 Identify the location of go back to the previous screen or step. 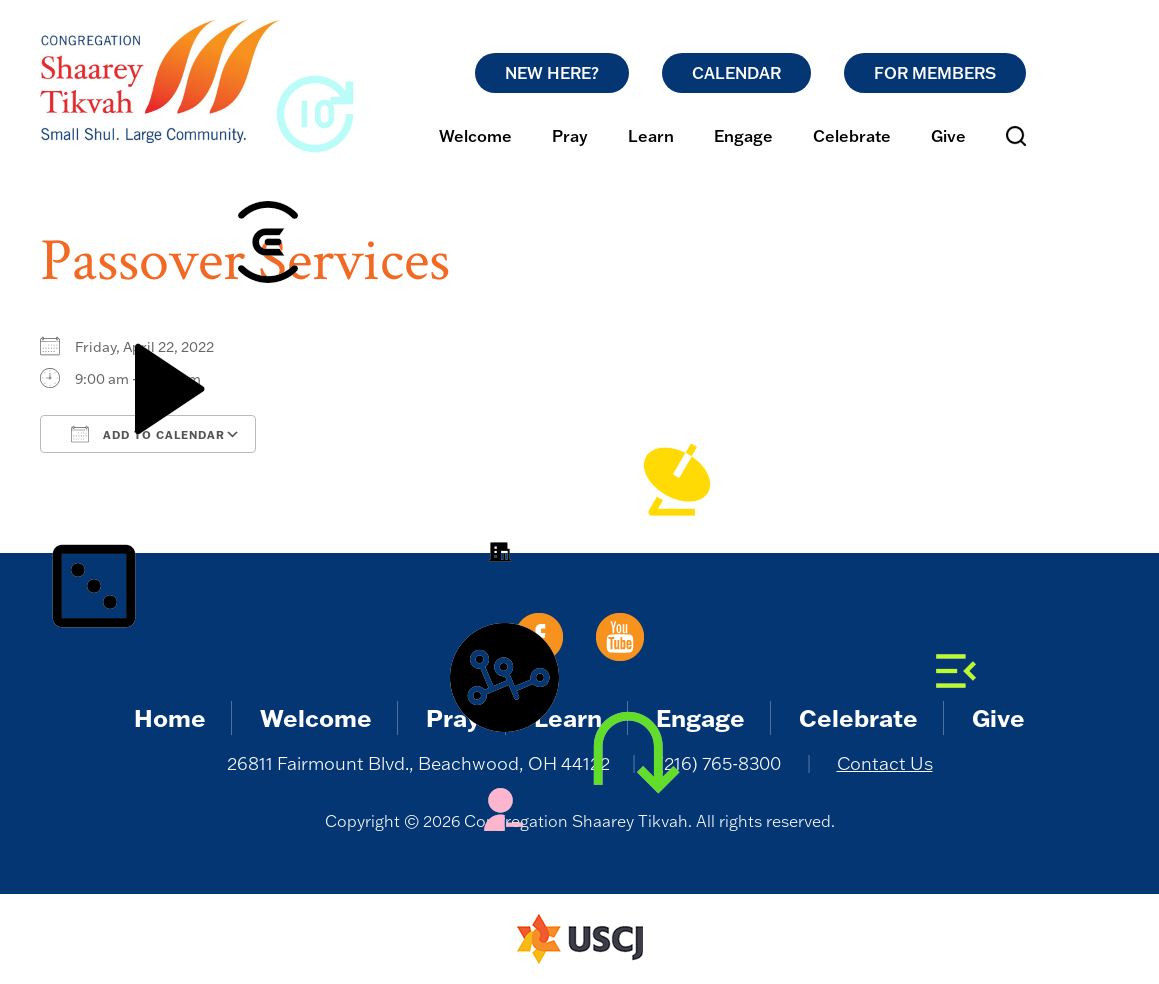
(632, 750).